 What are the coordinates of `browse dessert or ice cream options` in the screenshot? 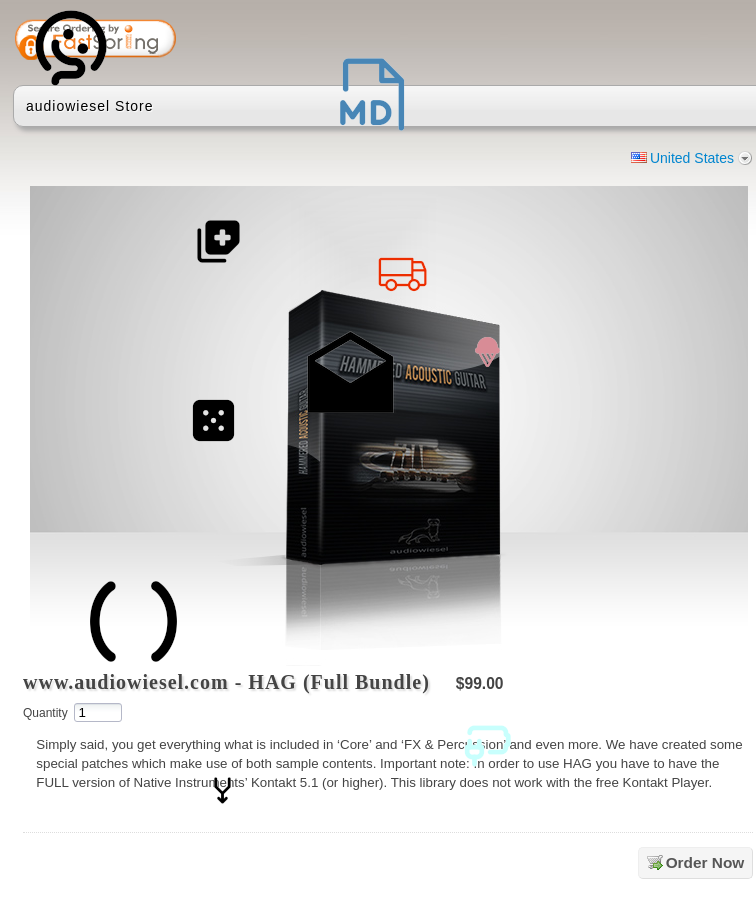 It's located at (487, 351).